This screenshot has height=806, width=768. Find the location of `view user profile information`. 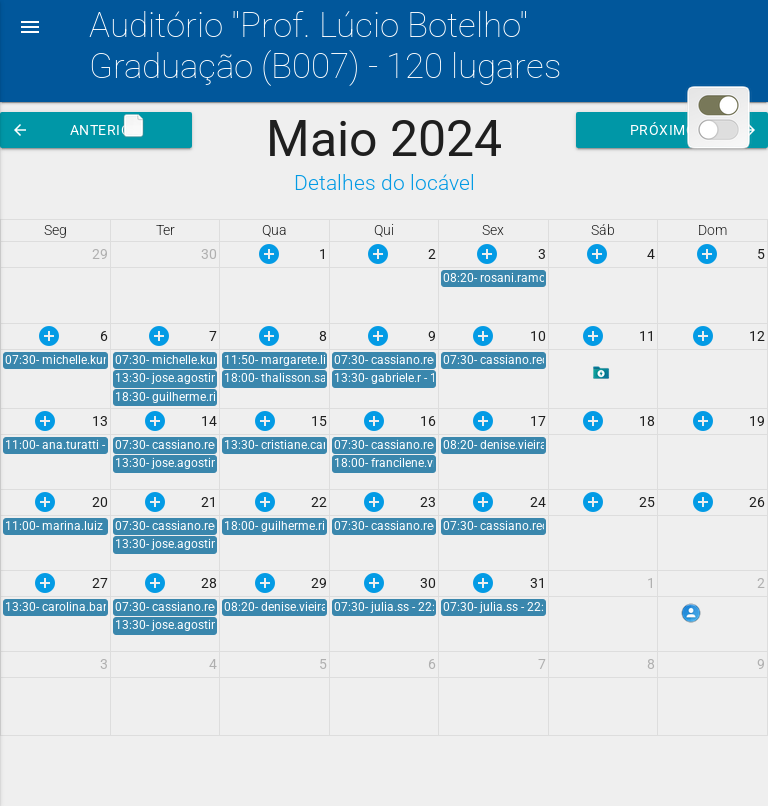

view user profile information is located at coordinates (691, 613).